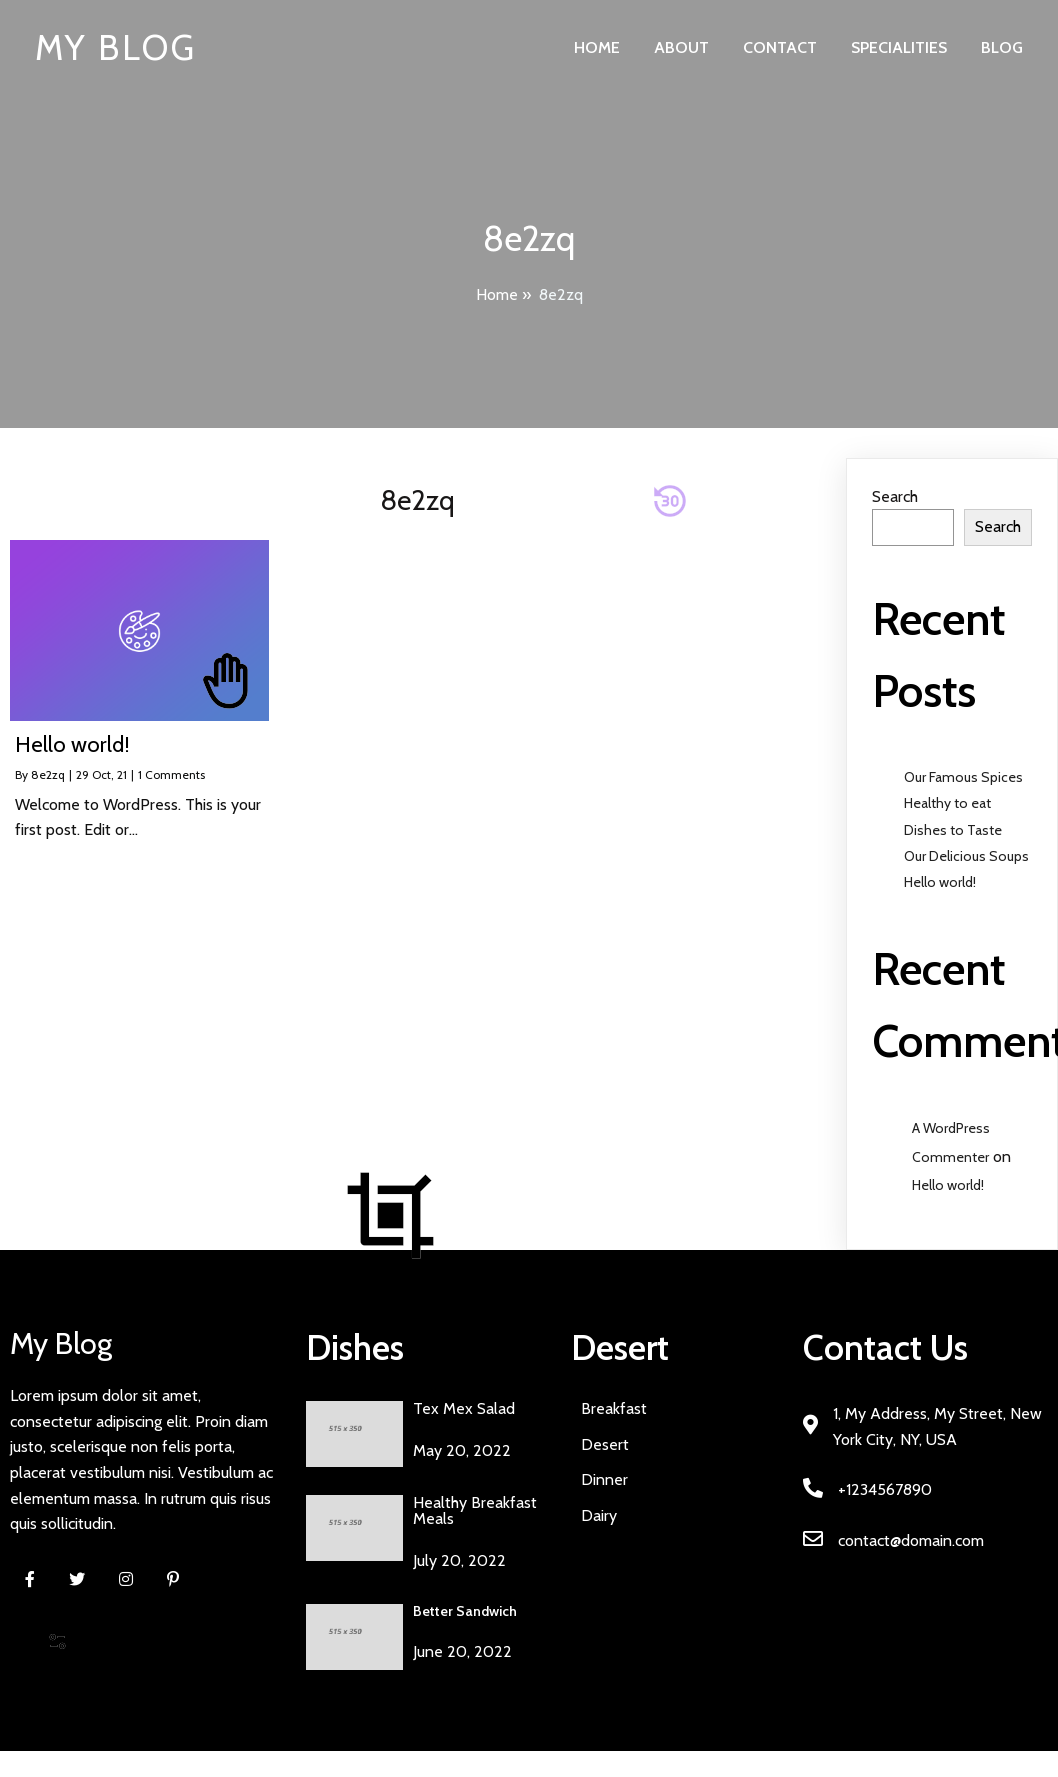 Image resolution: width=1058 pixels, height=1777 pixels. I want to click on crop an image or photo, so click(390, 1215).